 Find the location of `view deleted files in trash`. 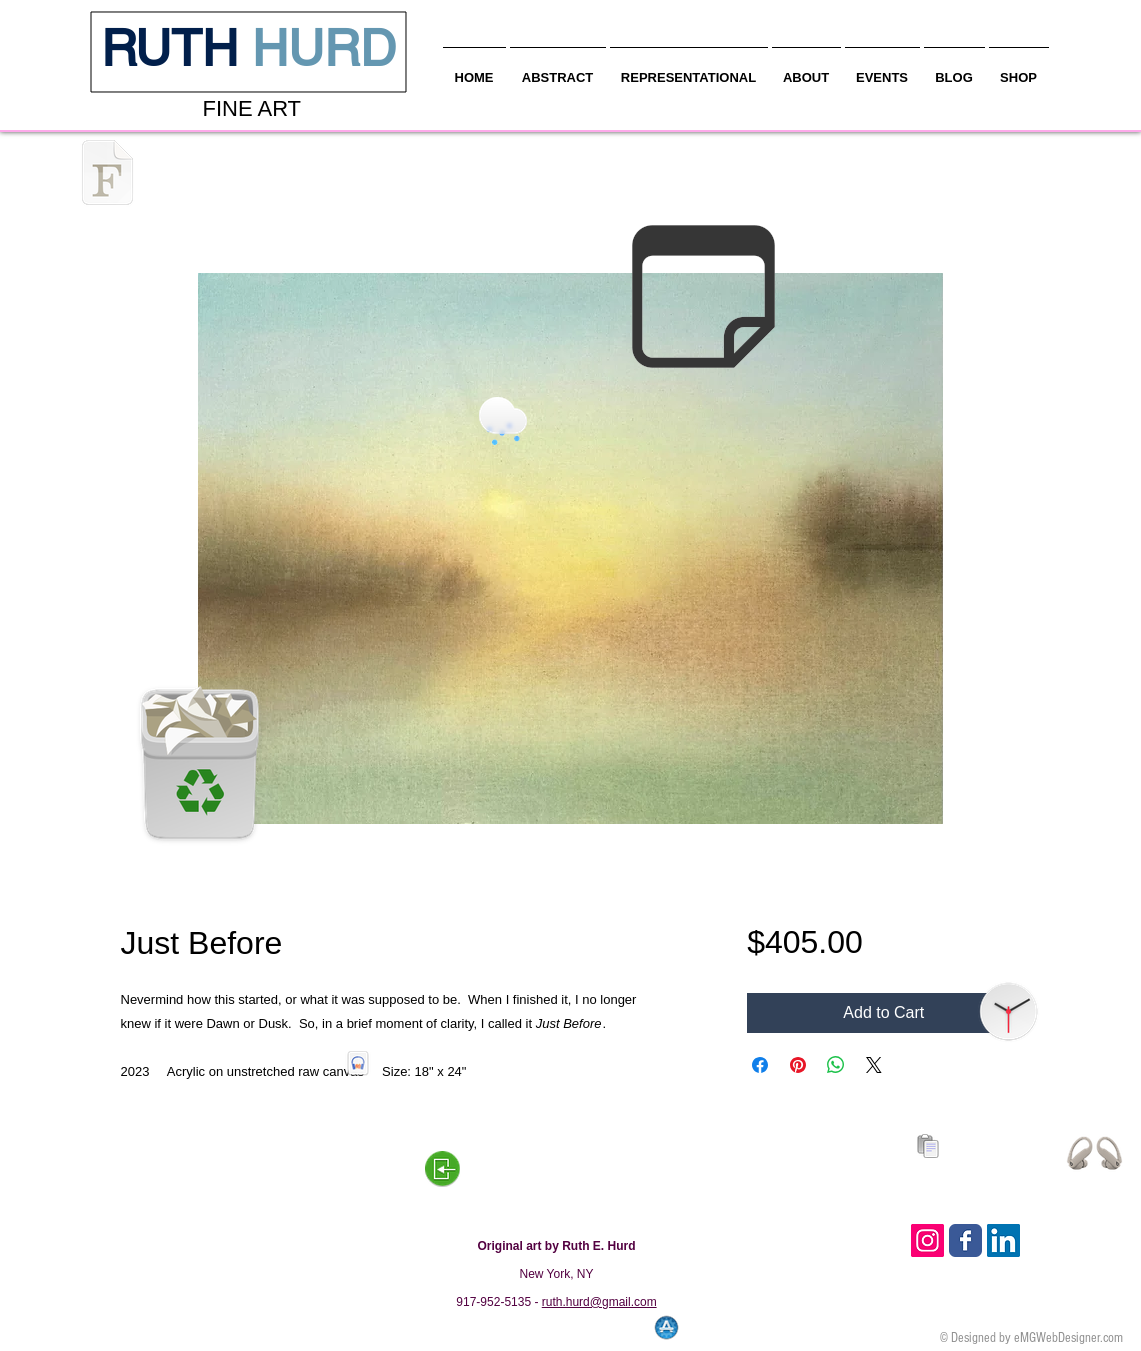

view deleted files in trash is located at coordinates (200, 764).